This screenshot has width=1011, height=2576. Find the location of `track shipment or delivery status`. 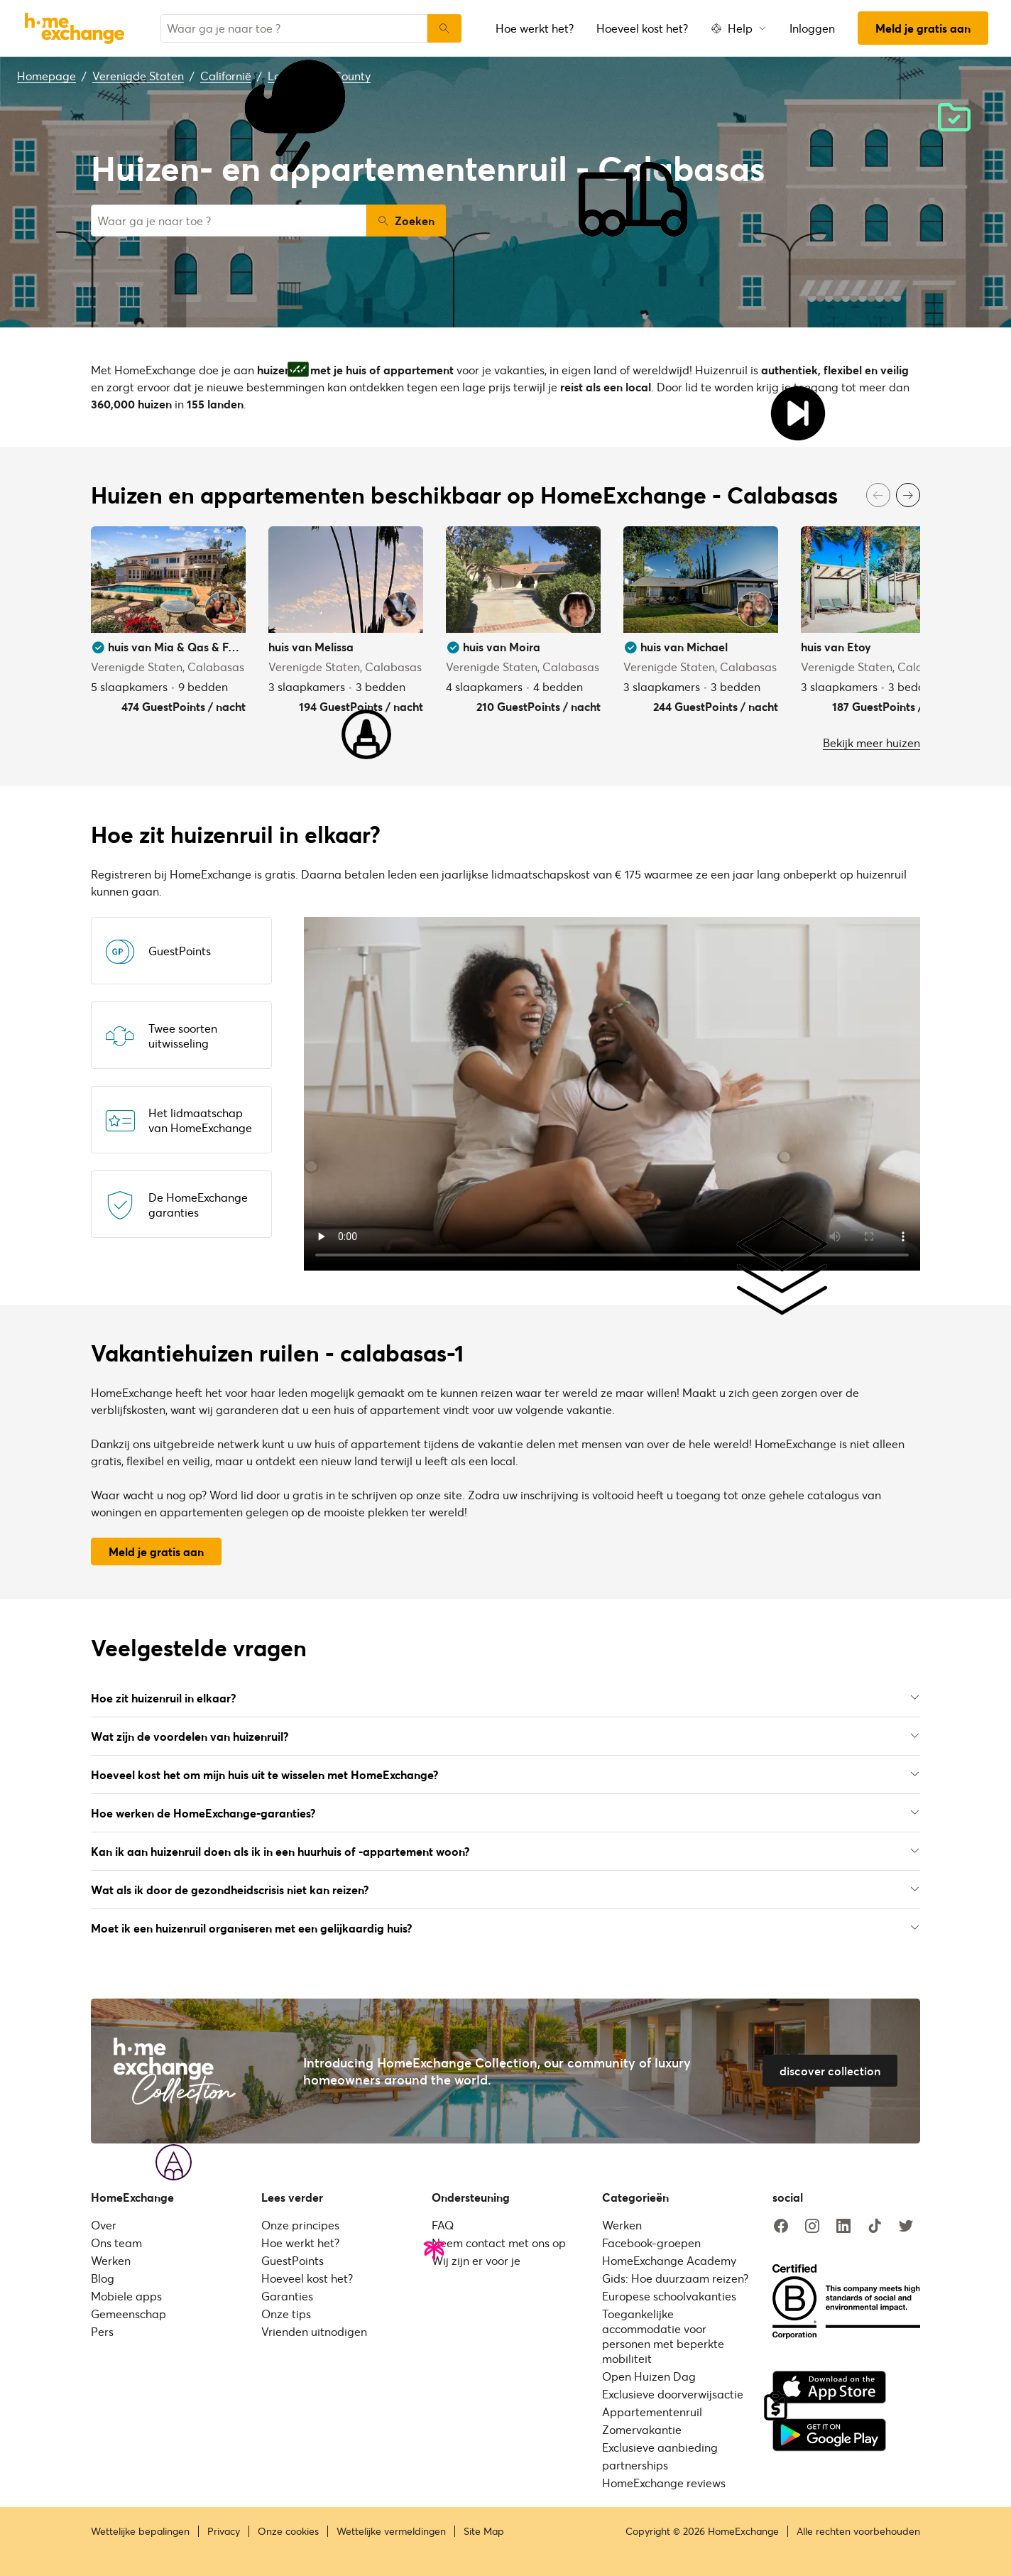

track shipment or delivery status is located at coordinates (633, 199).